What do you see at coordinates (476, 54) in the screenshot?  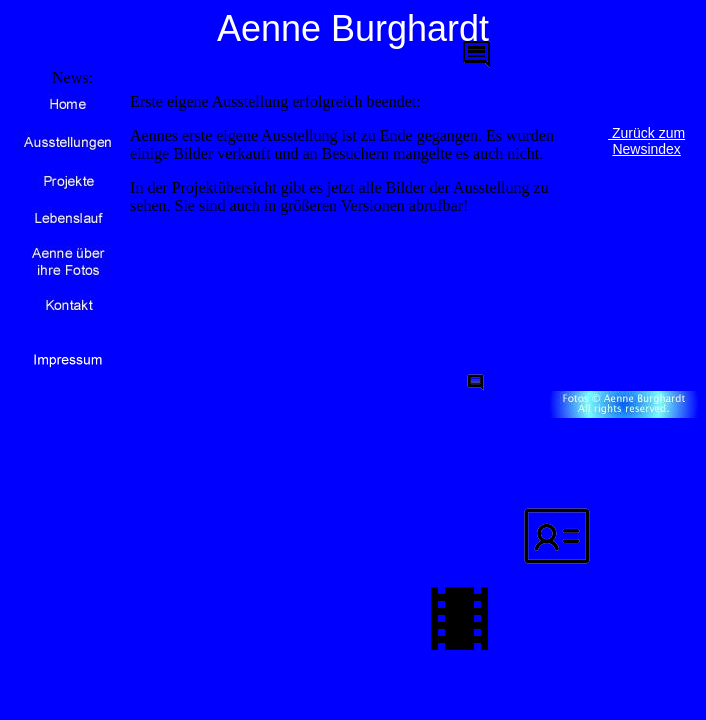 I see `leave a comment` at bounding box center [476, 54].